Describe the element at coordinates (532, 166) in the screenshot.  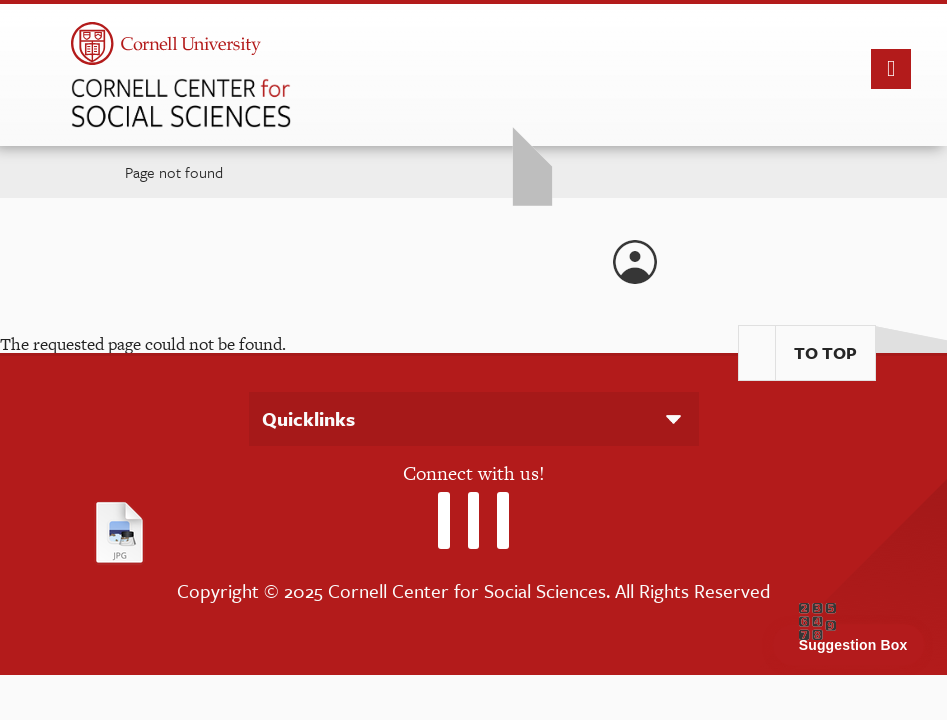
I see `start text selection from the right side` at that location.